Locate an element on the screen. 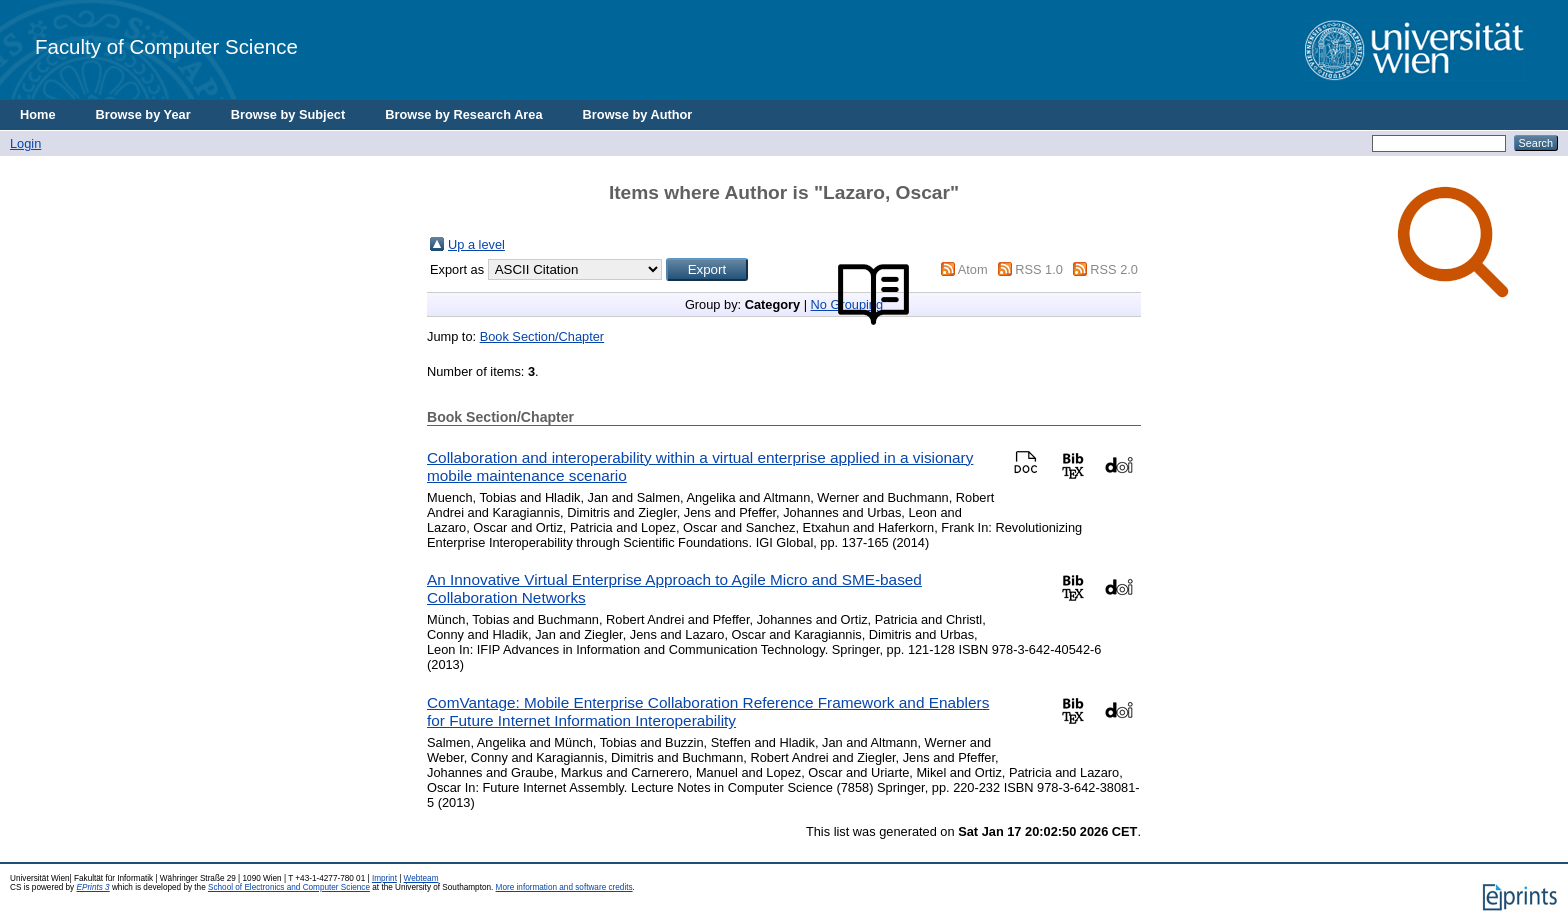  search for content or items is located at coordinates (1453, 242).